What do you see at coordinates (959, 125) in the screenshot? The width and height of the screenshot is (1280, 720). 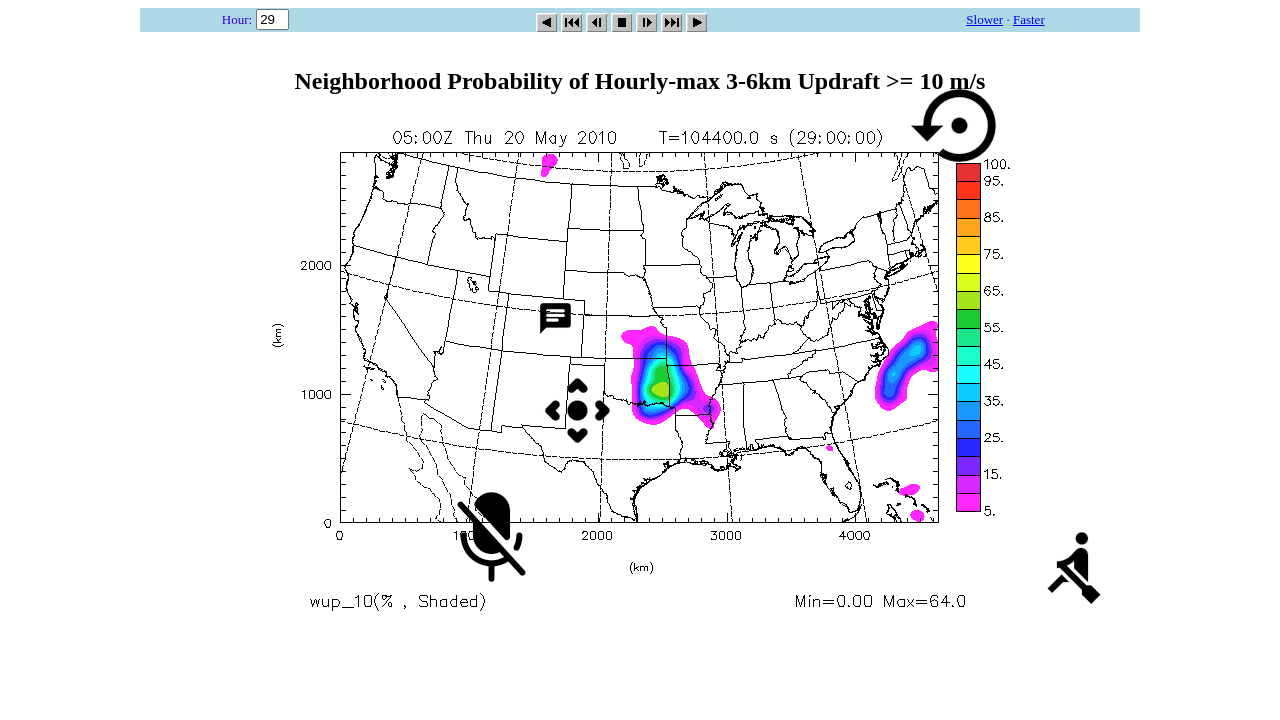 I see `restore settings to a previous backup` at bounding box center [959, 125].